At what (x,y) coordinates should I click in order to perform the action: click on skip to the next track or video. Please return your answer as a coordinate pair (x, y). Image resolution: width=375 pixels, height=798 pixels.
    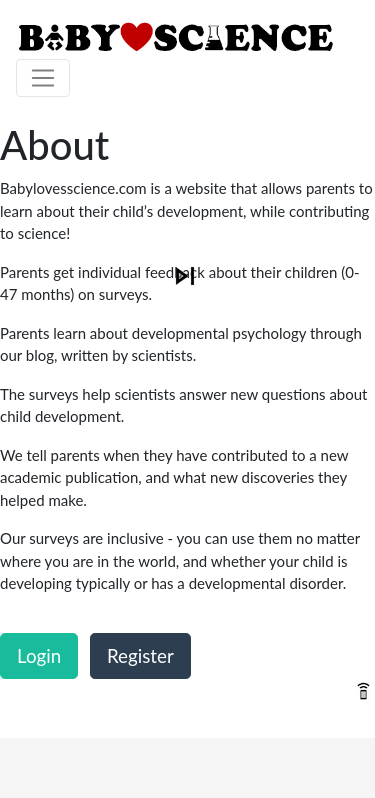
    Looking at the image, I should click on (185, 276).